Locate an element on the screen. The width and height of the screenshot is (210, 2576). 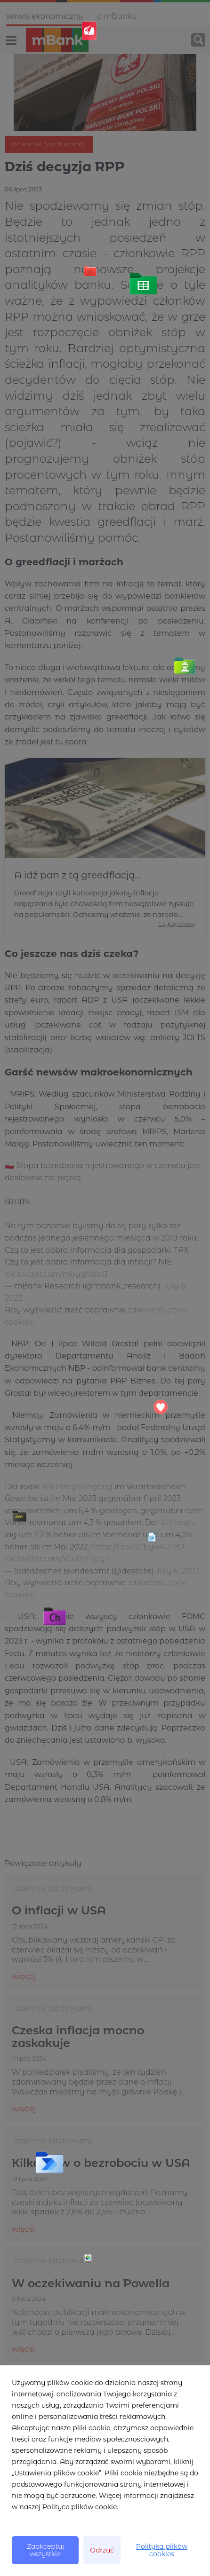
folder containing babel configuration files is located at coordinates (19, 1517).